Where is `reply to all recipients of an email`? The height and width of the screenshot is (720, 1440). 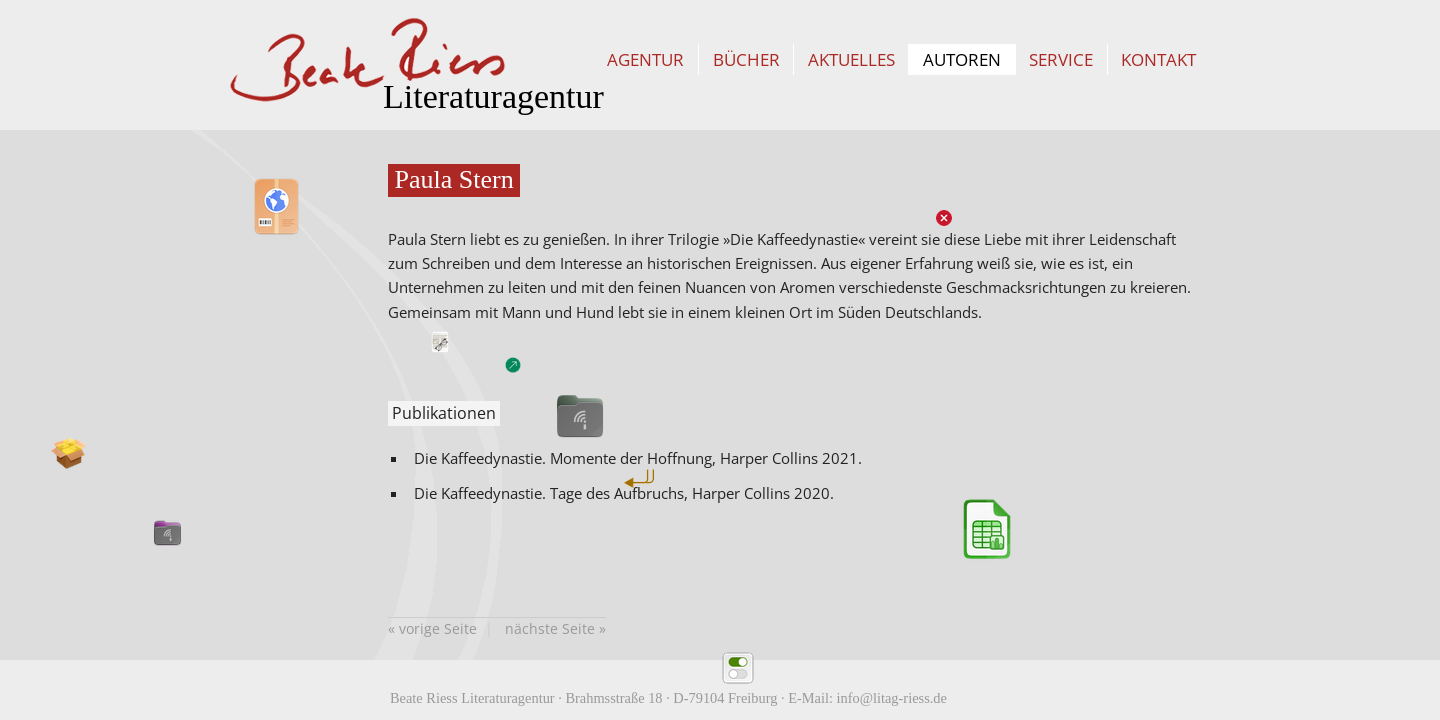
reply to all recipients of an email is located at coordinates (638, 478).